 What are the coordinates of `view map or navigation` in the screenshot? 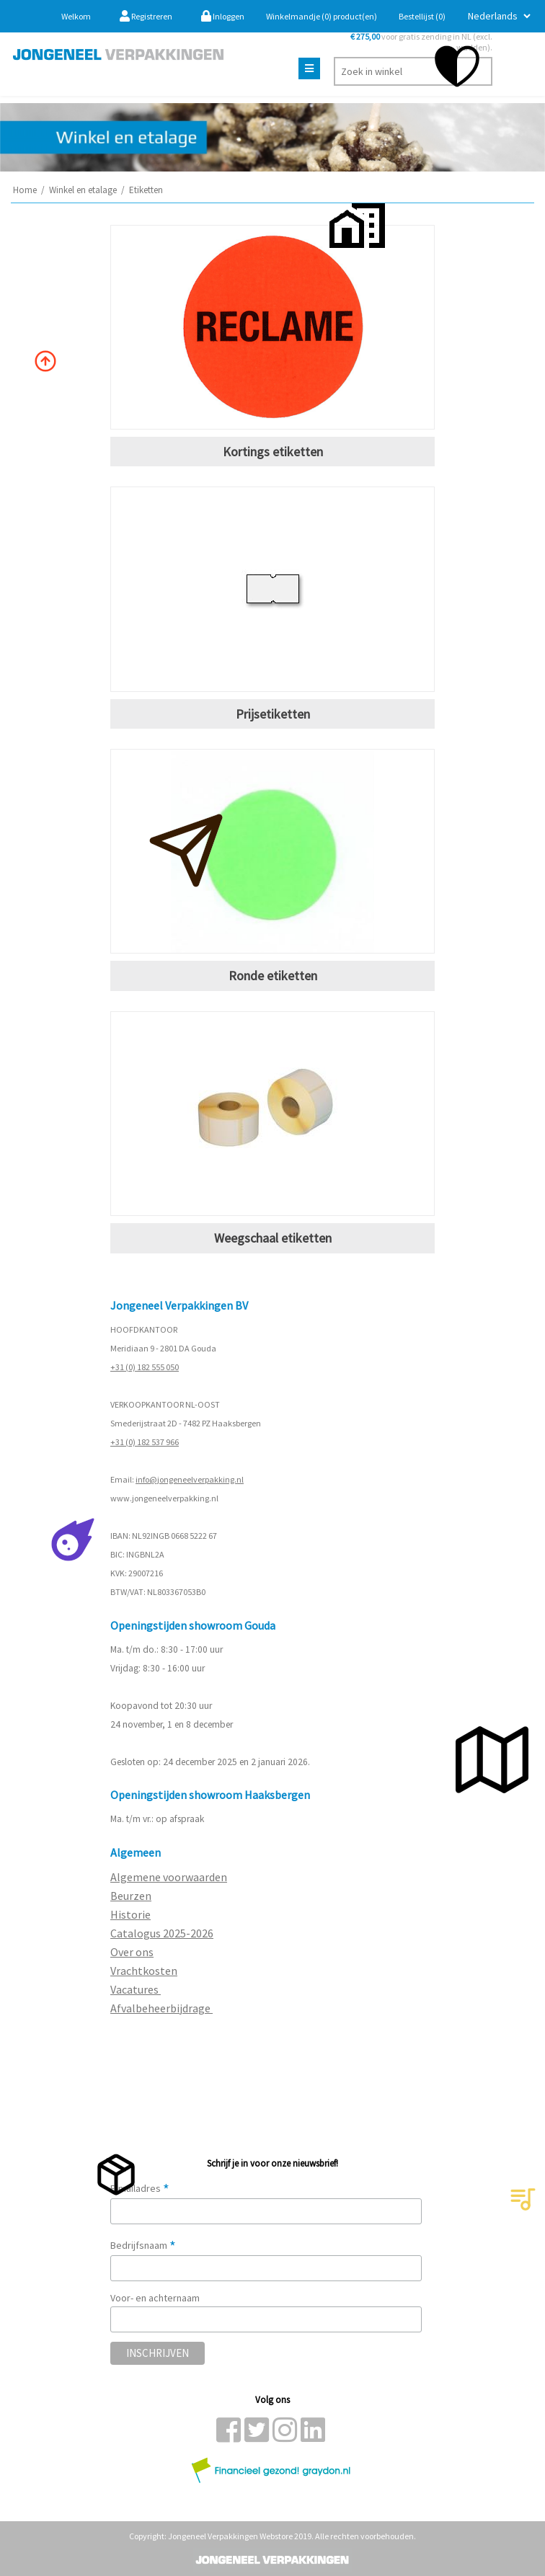 It's located at (492, 1759).